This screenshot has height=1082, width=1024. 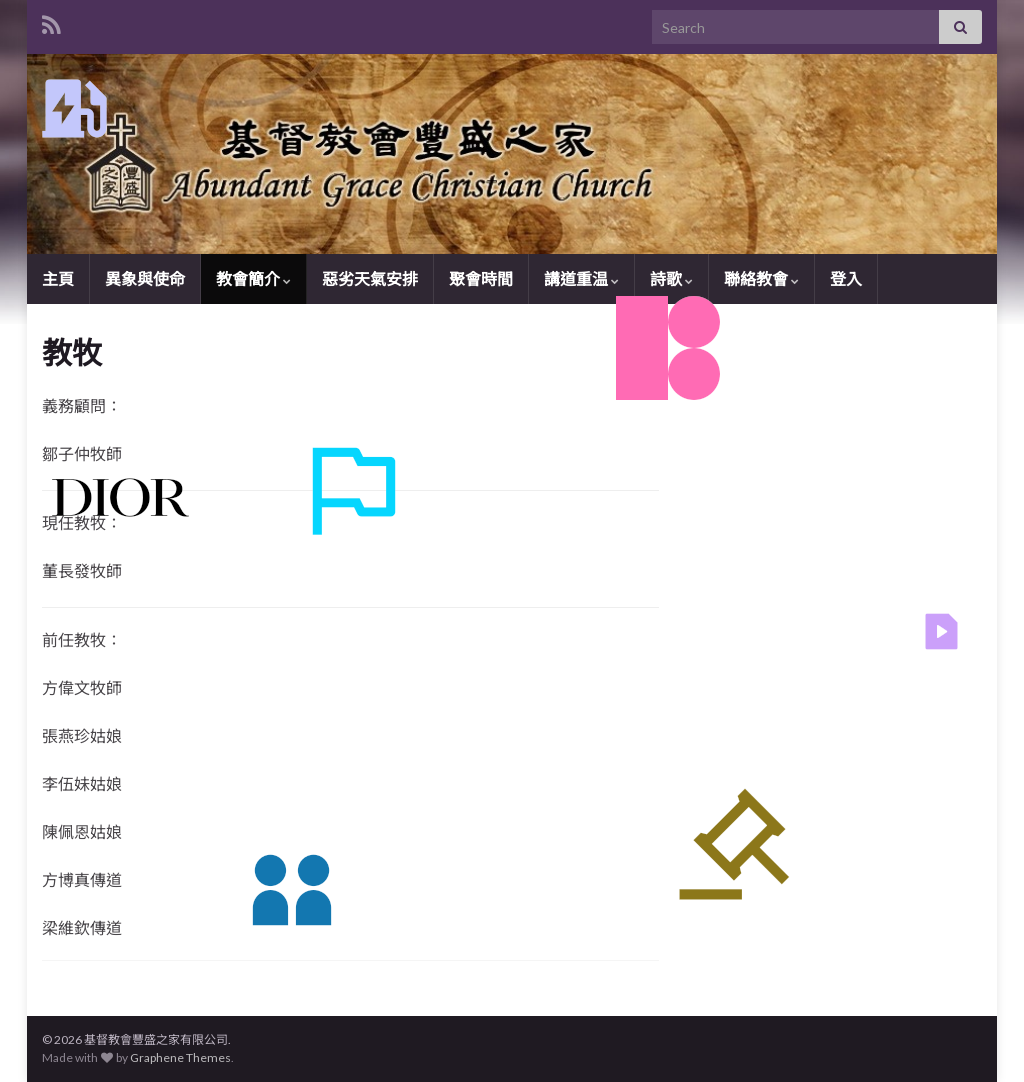 I want to click on place a bid on an item, so click(x=731, y=847).